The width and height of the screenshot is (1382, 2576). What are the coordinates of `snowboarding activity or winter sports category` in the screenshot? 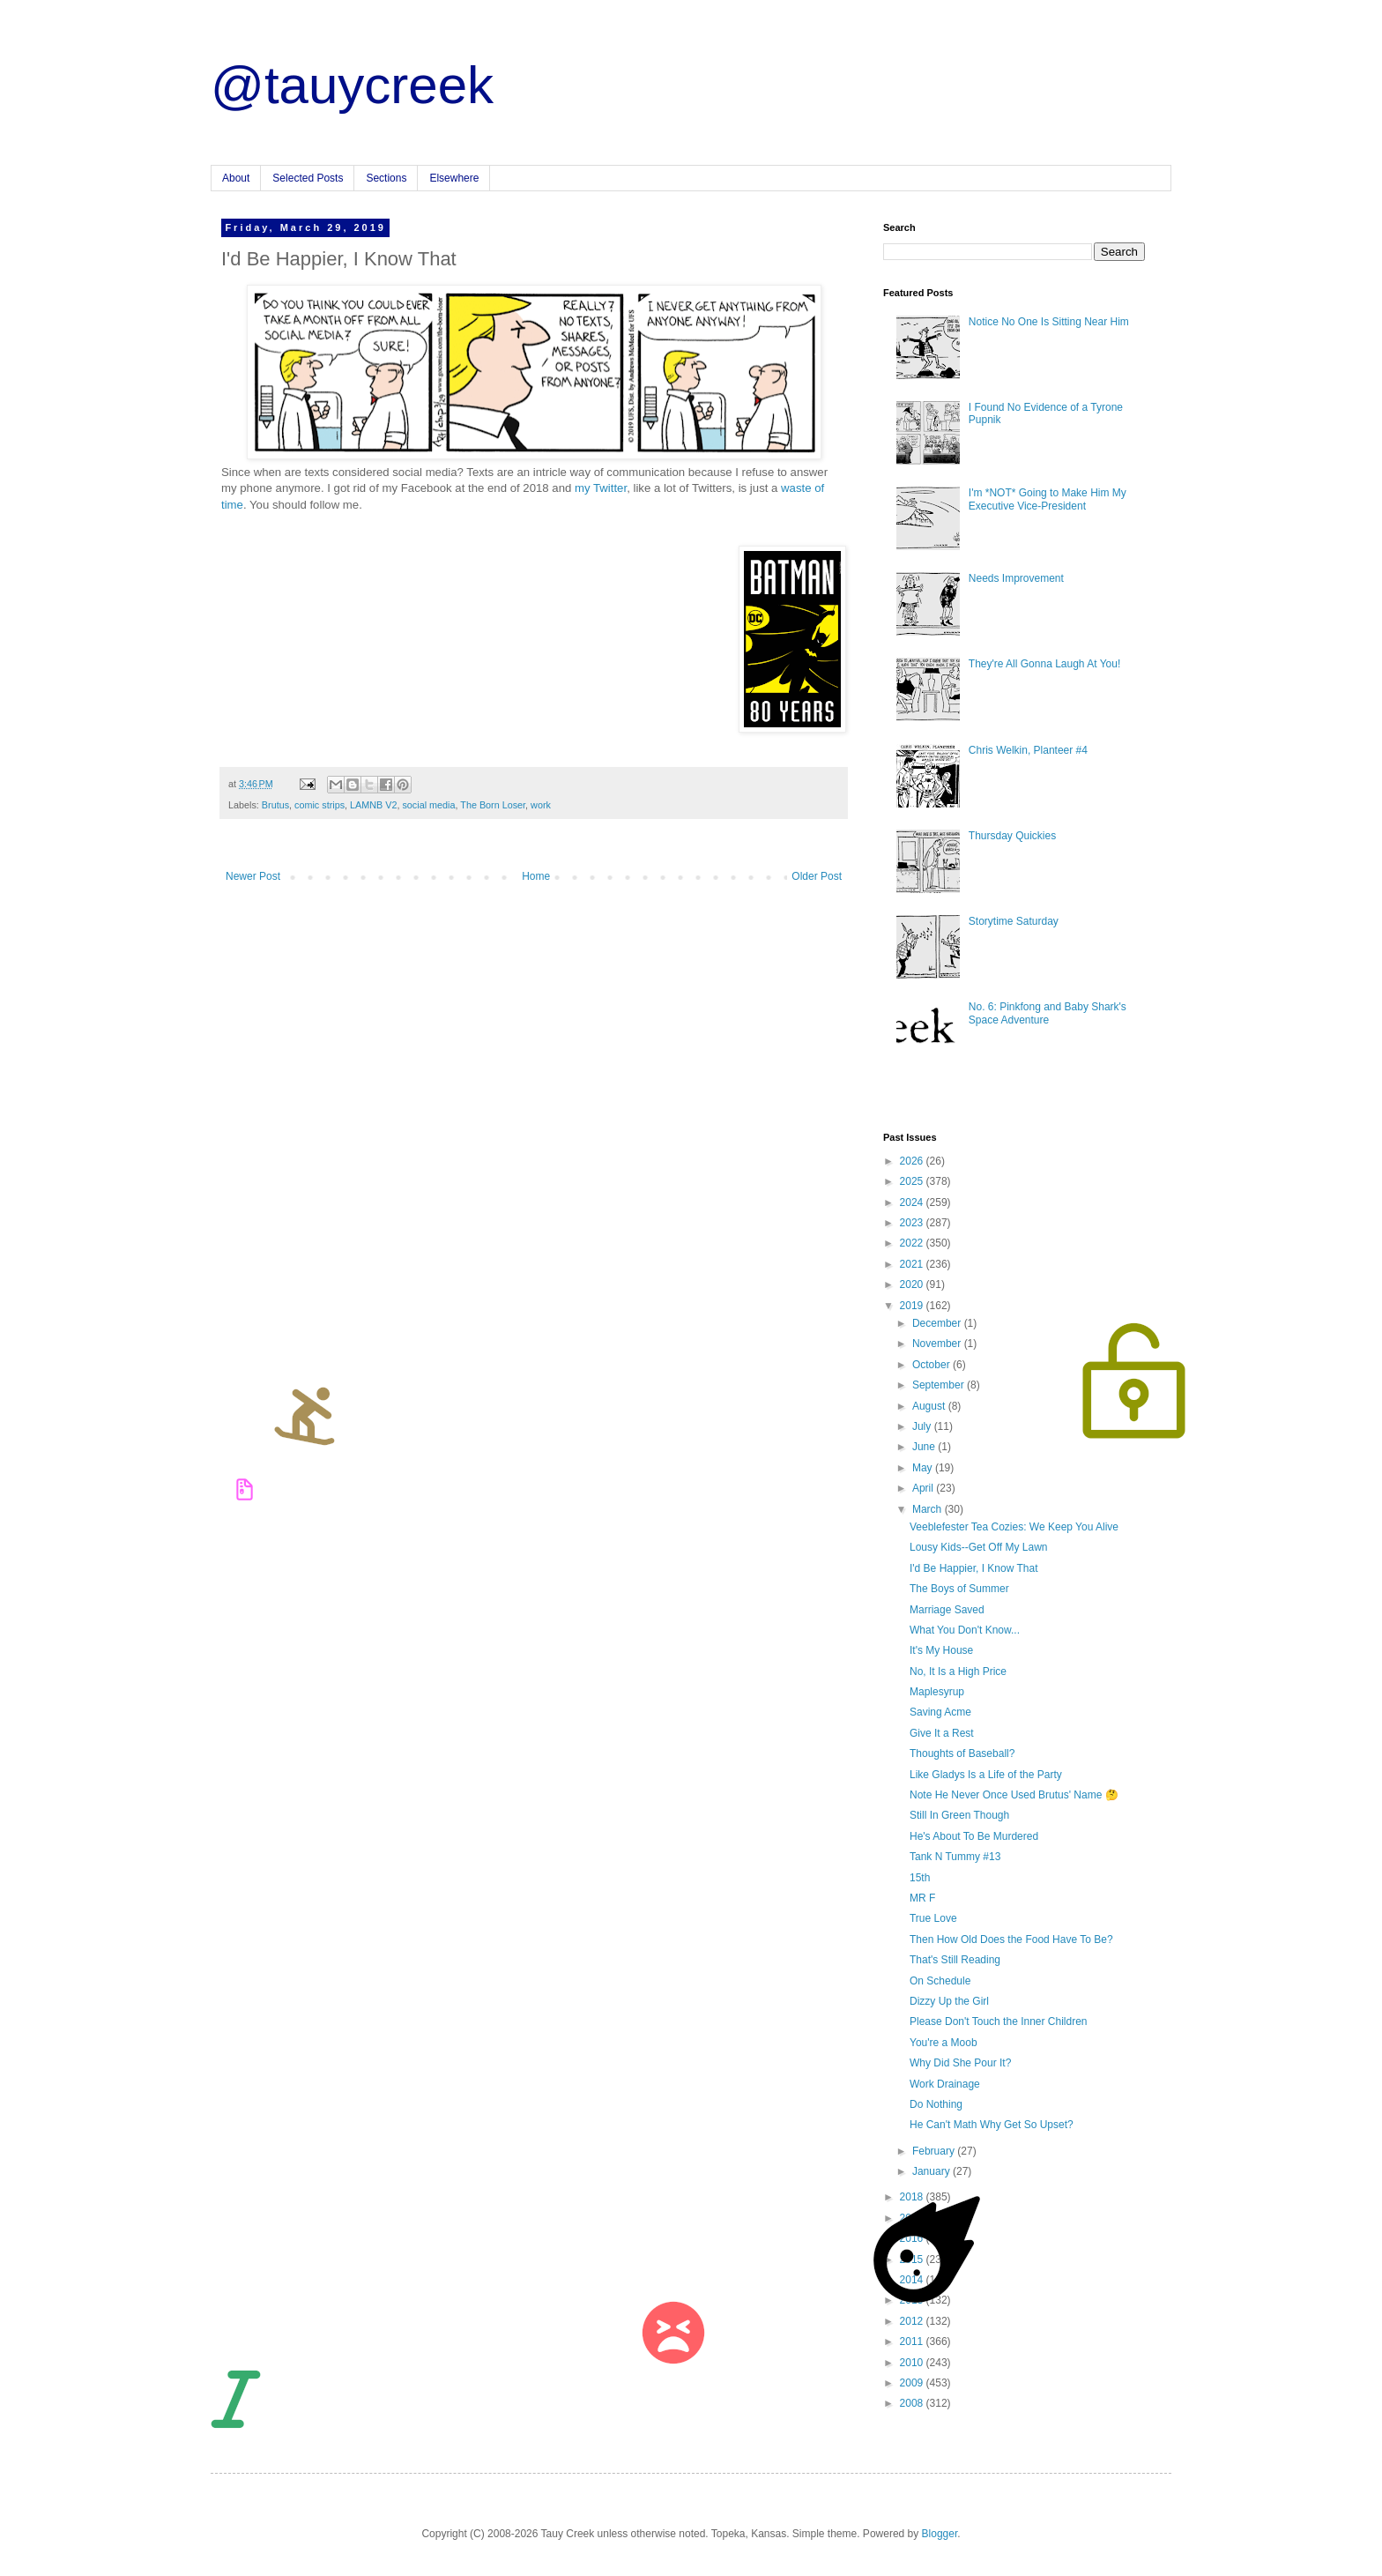 It's located at (307, 1415).